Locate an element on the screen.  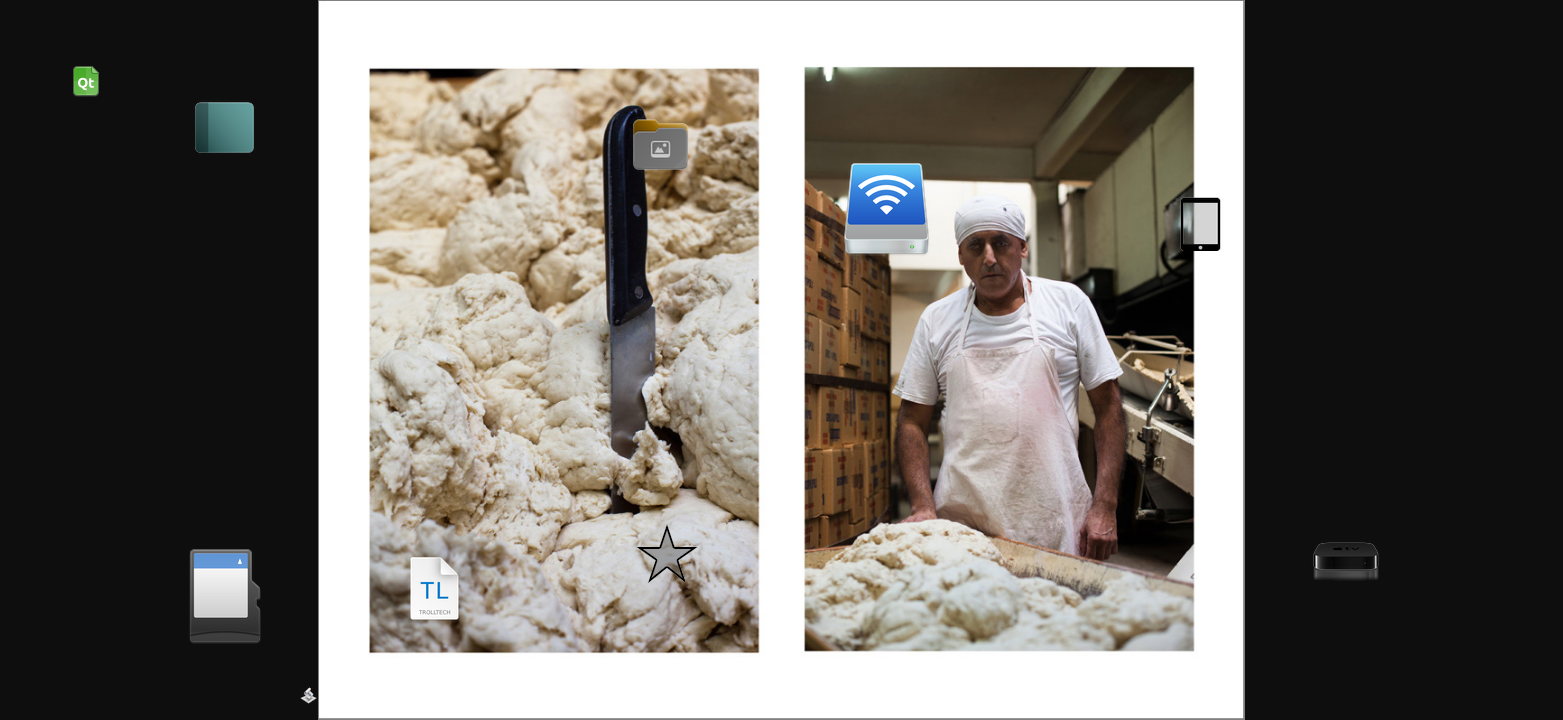
view VIP contacts in mail is located at coordinates (667, 554).